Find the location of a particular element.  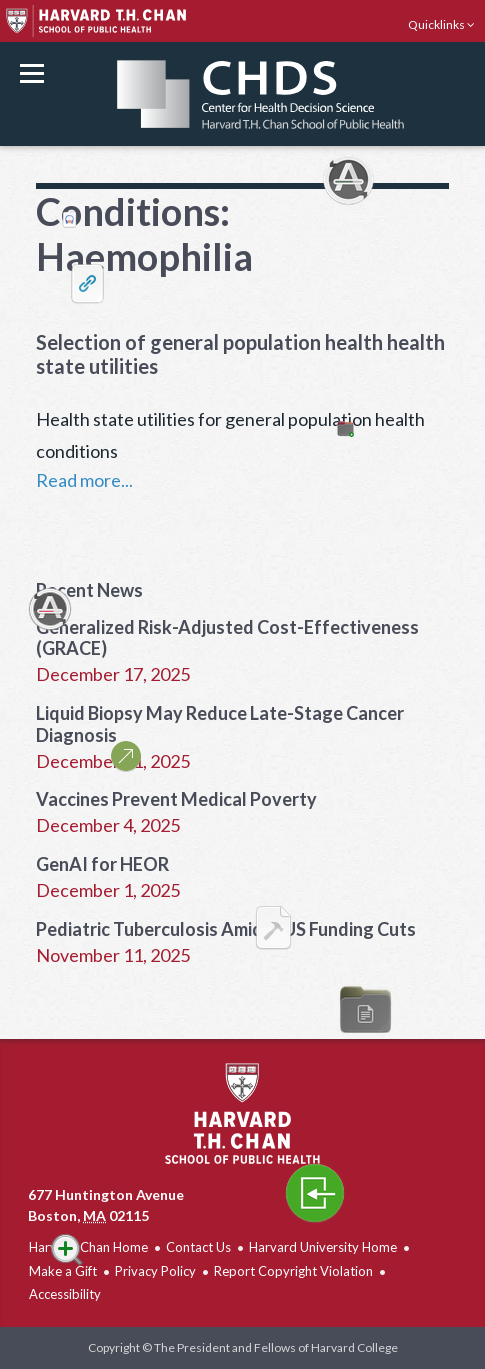

create a new folder is located at coordinates (345, 428).